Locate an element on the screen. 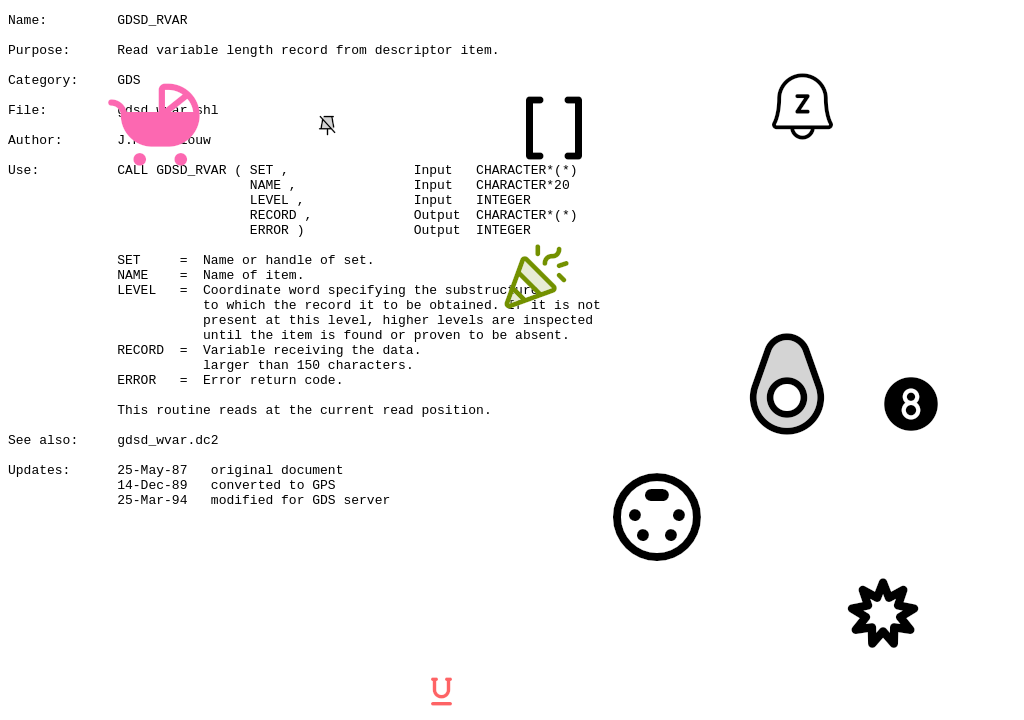 The height and width of the screenshot is (720, 1024). indicates a celebration or achievement is located at coordinates (533, 280).